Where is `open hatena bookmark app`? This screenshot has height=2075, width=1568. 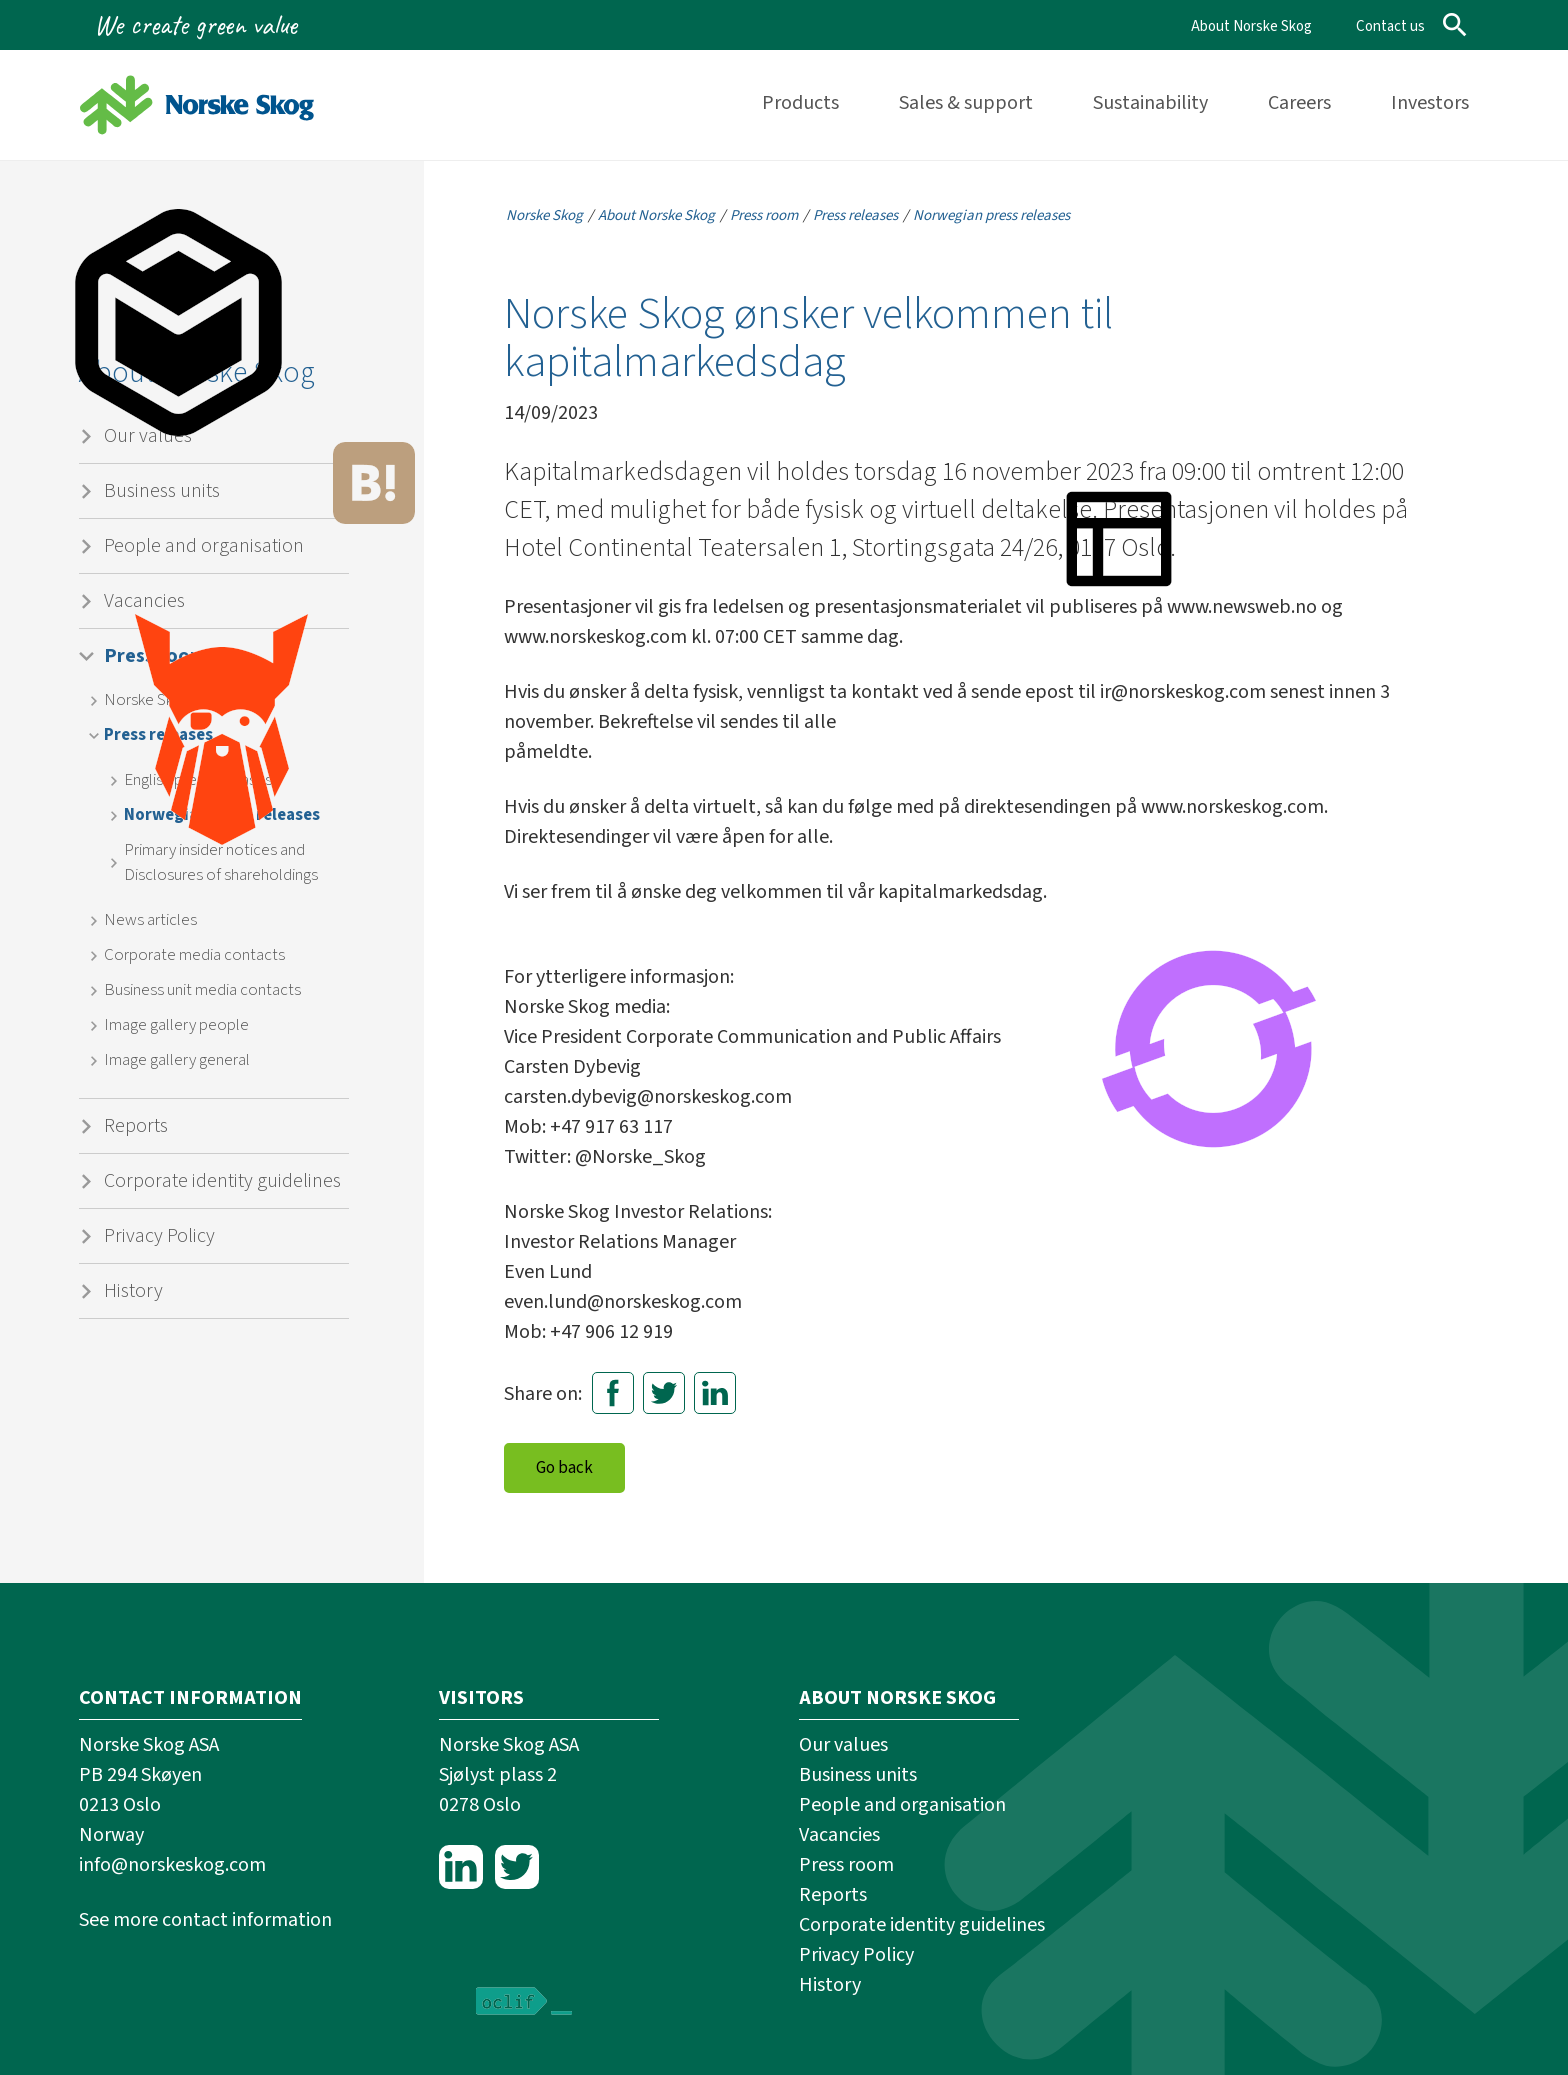
open hatena bookmark app is located at coordinates (374, 483).